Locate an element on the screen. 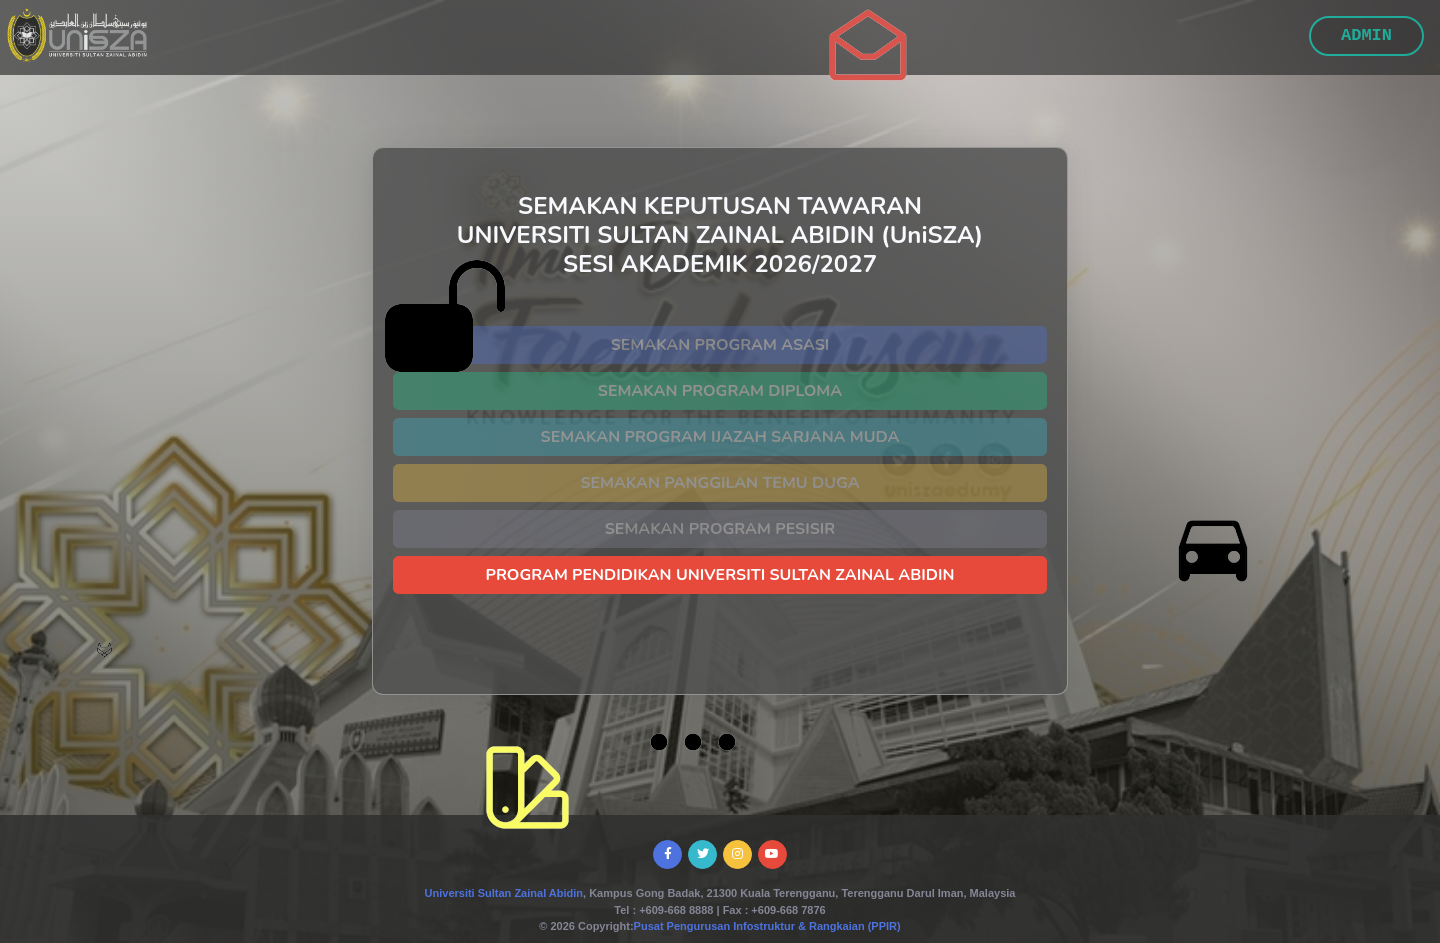 The image size is (1440, 943). select a color or theme is located at coordinates (527, 787).